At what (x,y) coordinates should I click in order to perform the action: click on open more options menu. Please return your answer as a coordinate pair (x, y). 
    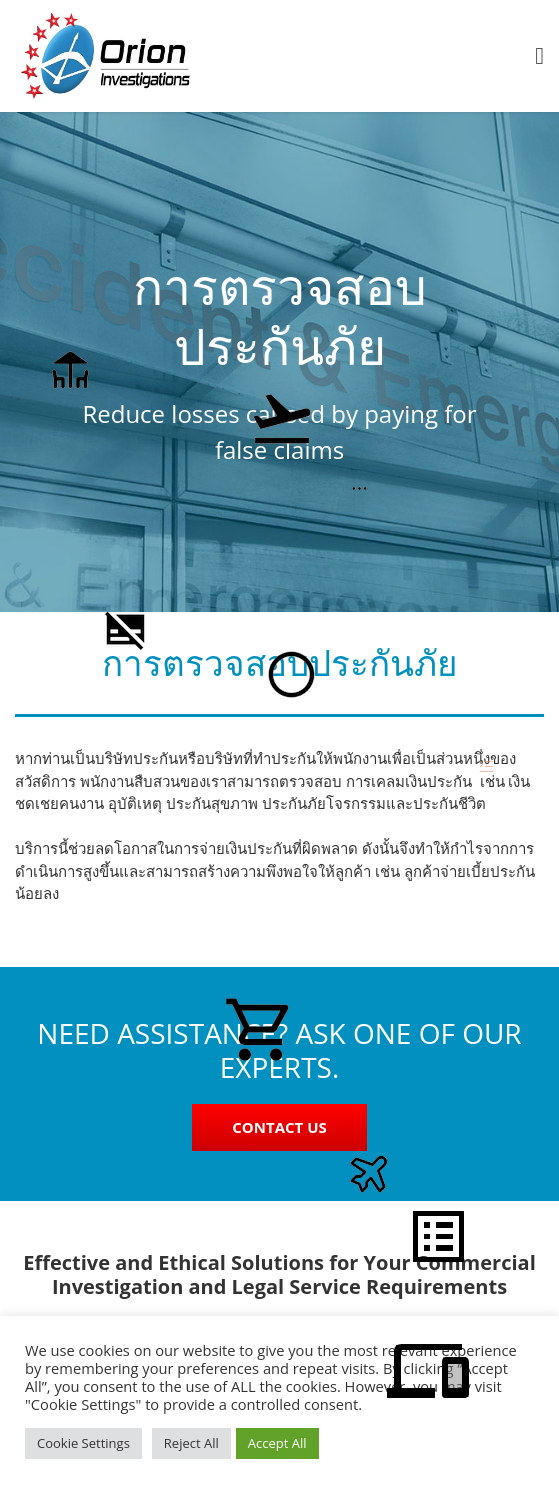
    Looking at the image, I should click on (359, 488).